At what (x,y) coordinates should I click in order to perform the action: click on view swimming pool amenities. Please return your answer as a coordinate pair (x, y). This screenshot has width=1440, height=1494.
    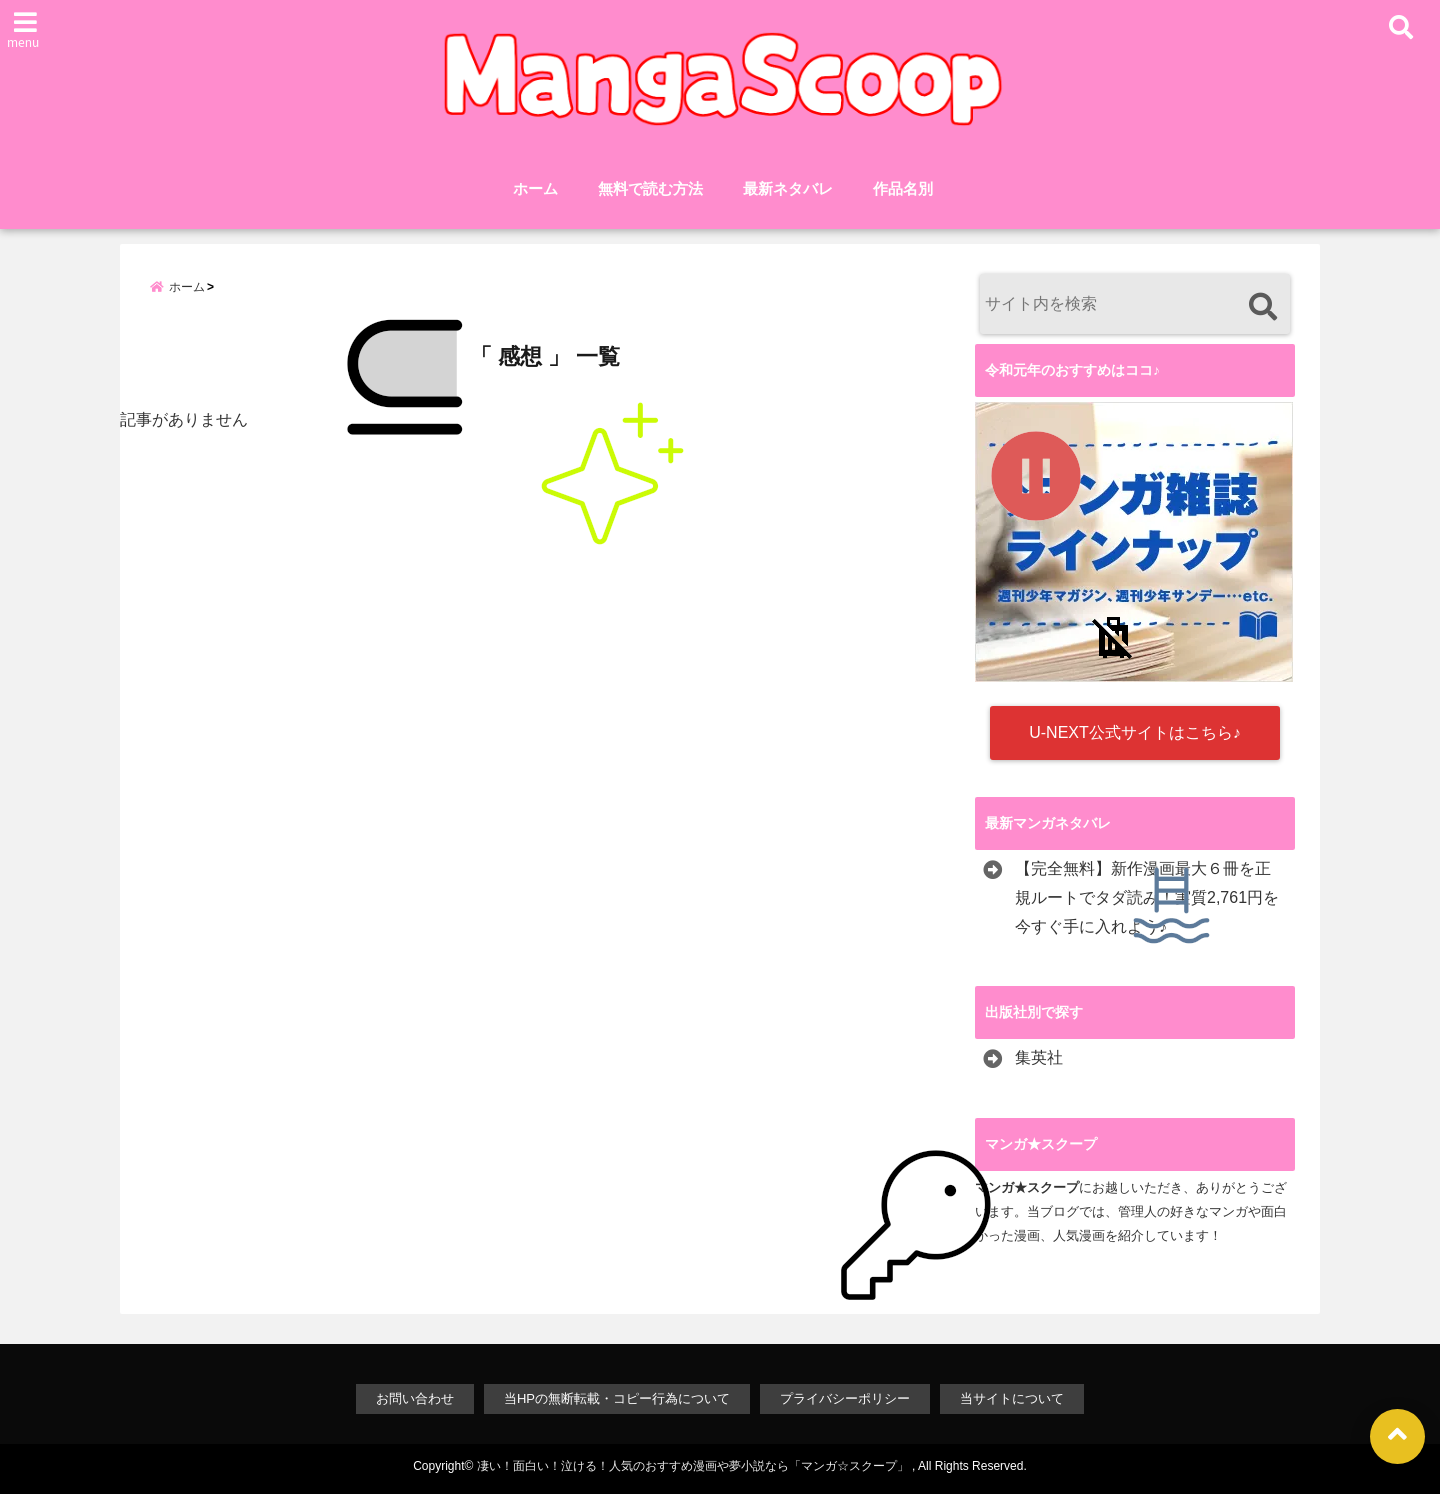
    Looking at the image, I should click on (1171, 905).